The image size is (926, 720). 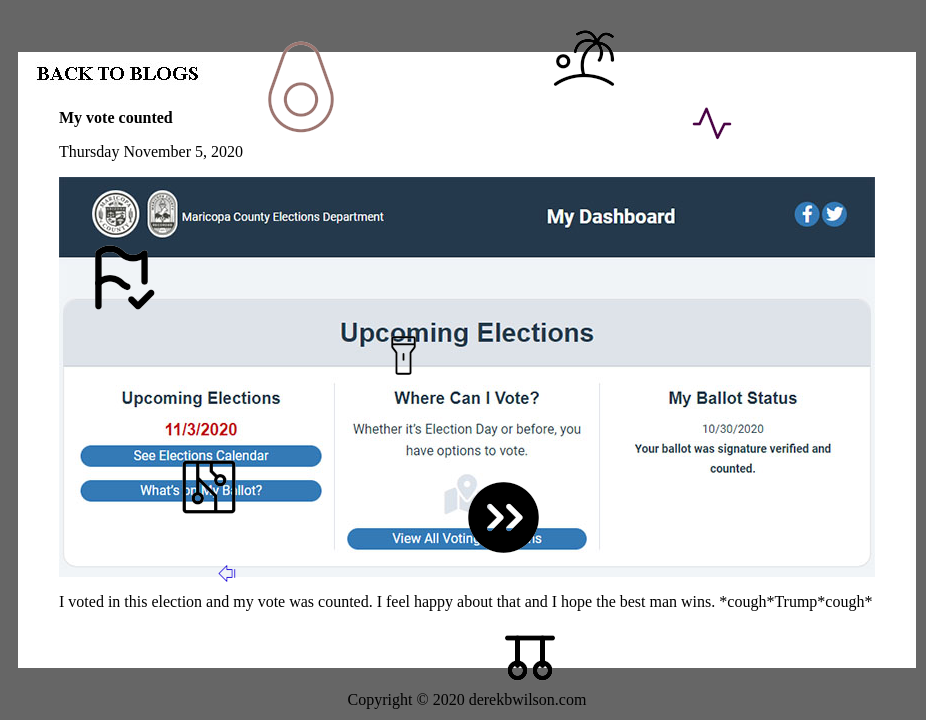 I want to click on indicates healthy or vegetarian food options, so click(x=301, y=87).